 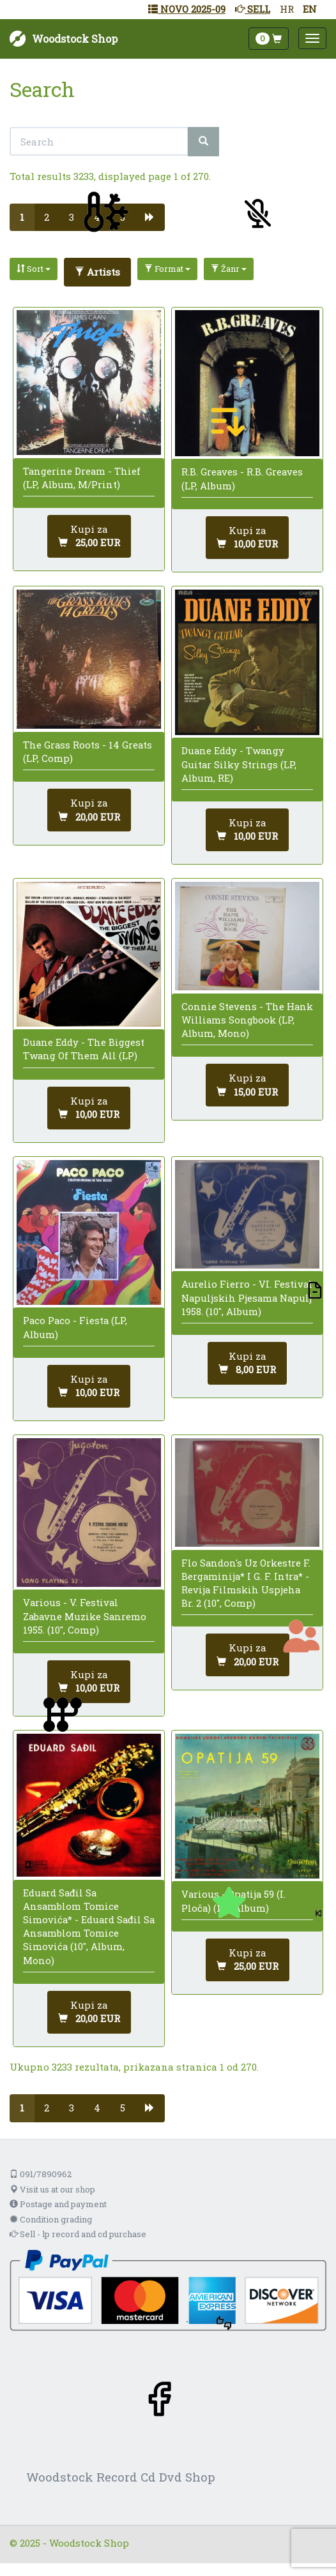 I want to click on indicates cold or freezing temperature, so click(x=106, y=212).